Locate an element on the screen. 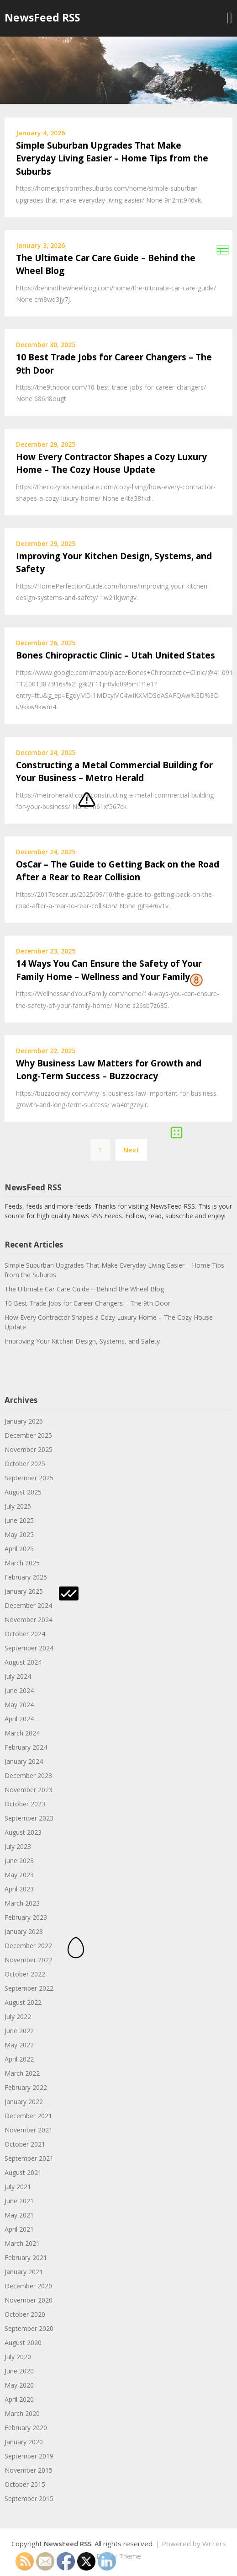 Image resolution: width=237 pixels, height=2576 pixels. indicates a warning or caution state is located at coordinates (87, 800).